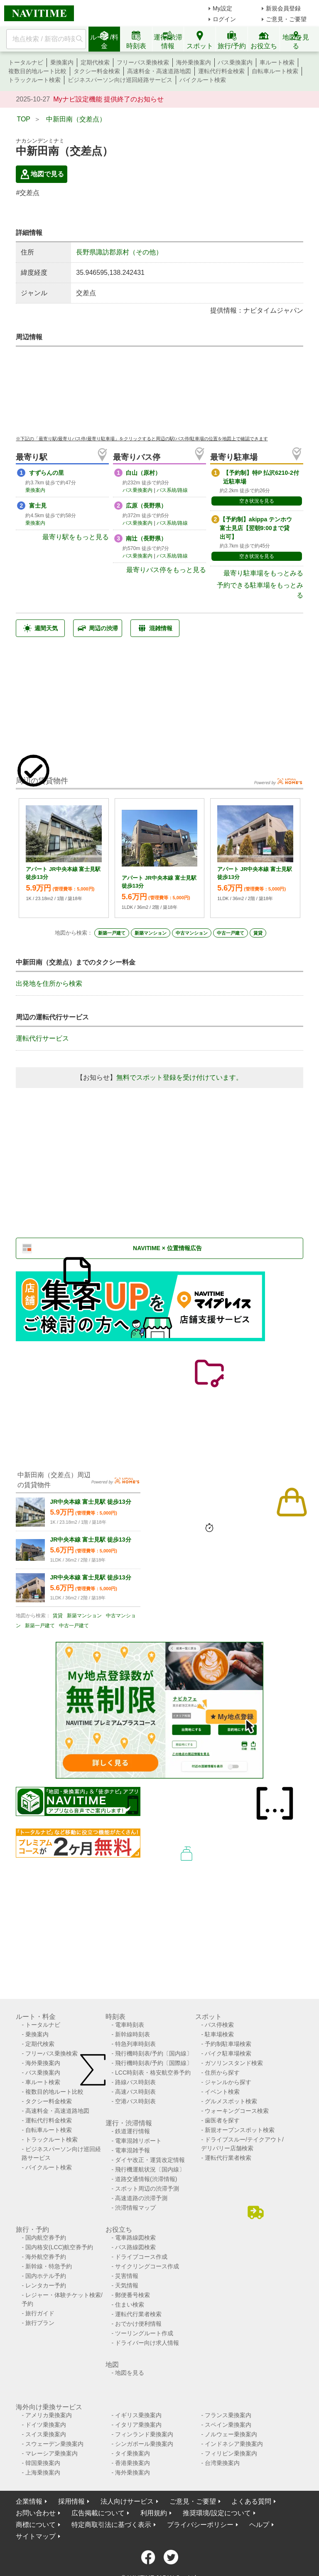 This screenshot has width=319, height=2576. Describe the element at coordinates (255, 2212) in the screenshot. I see `track outgoing shipment` at that location.